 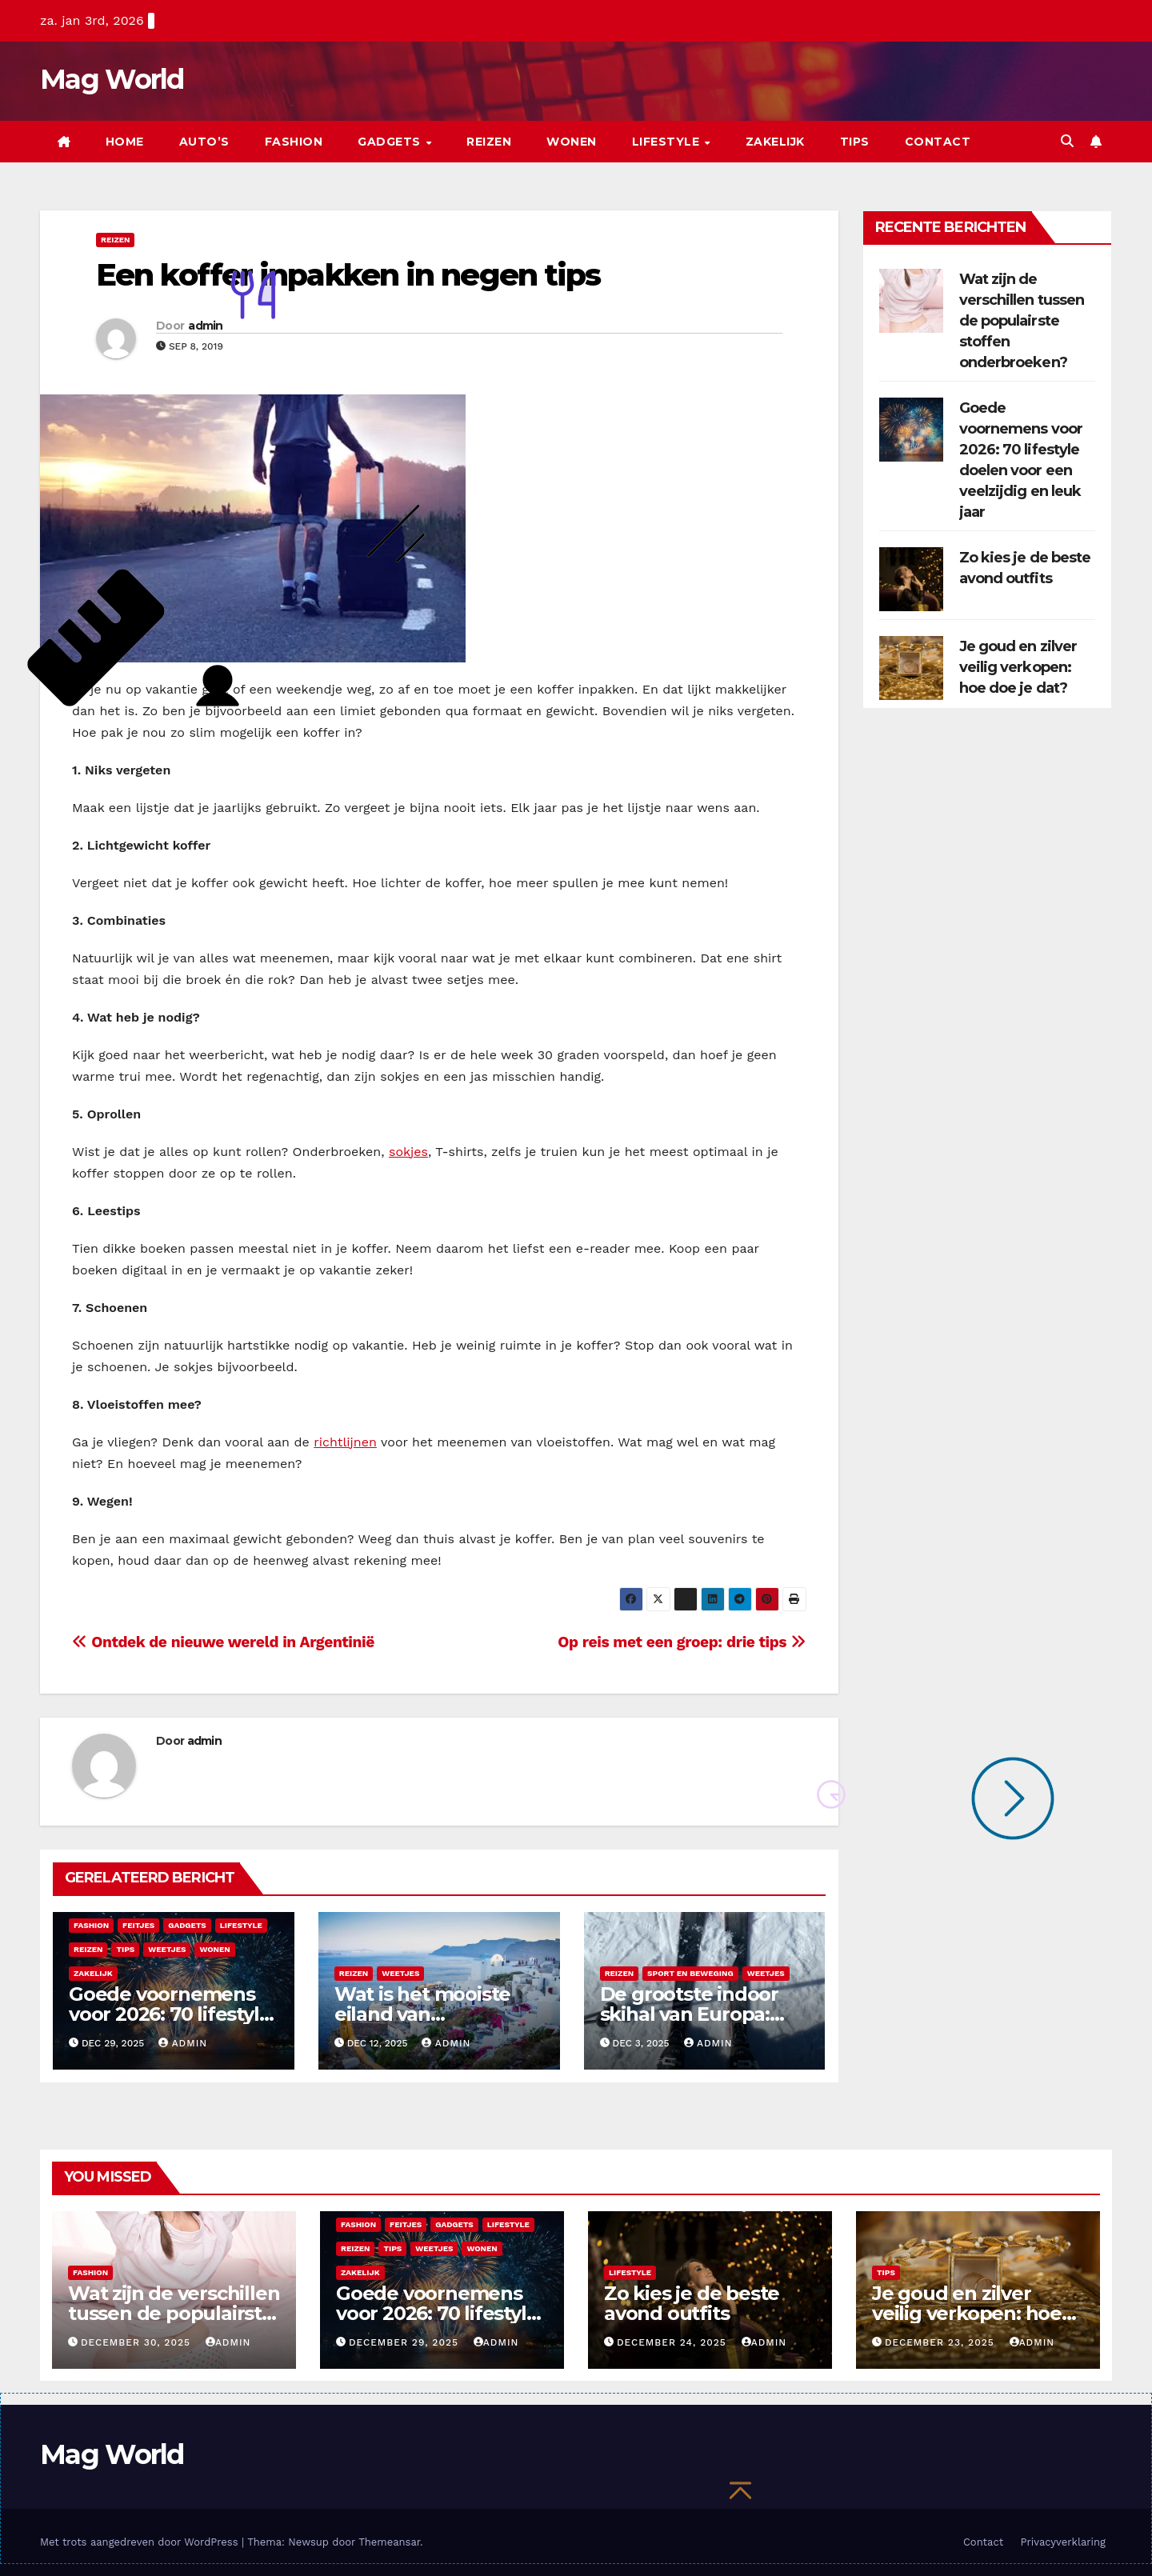 What do you see at coordinates (254, 294) in the screenshot?
I see `browse nearby restaurants` at bounding box center [254, 294].